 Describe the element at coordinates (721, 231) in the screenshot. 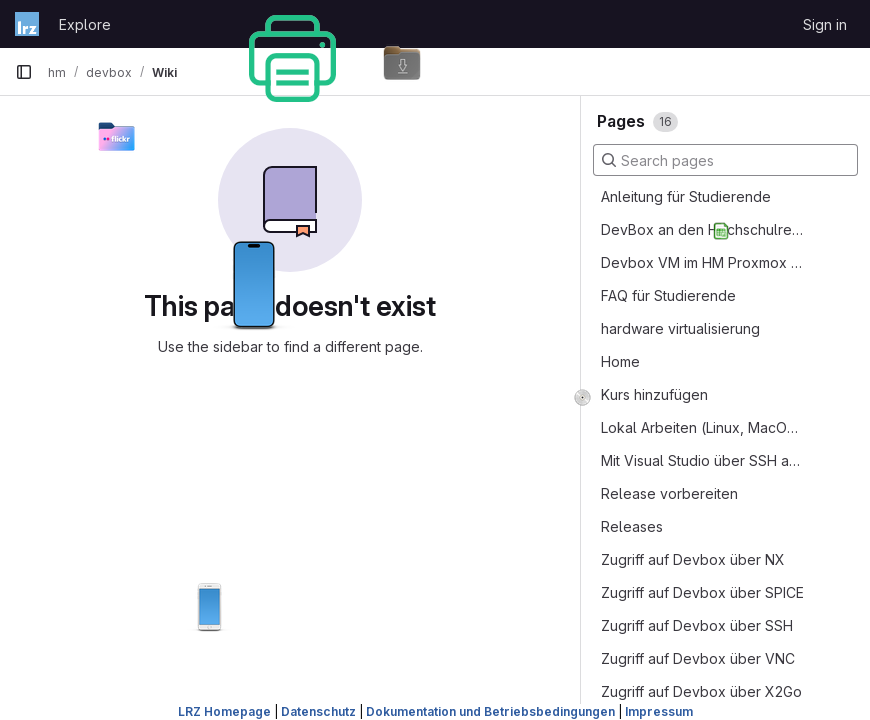

I see `open a spreadsheet template file` at that location.